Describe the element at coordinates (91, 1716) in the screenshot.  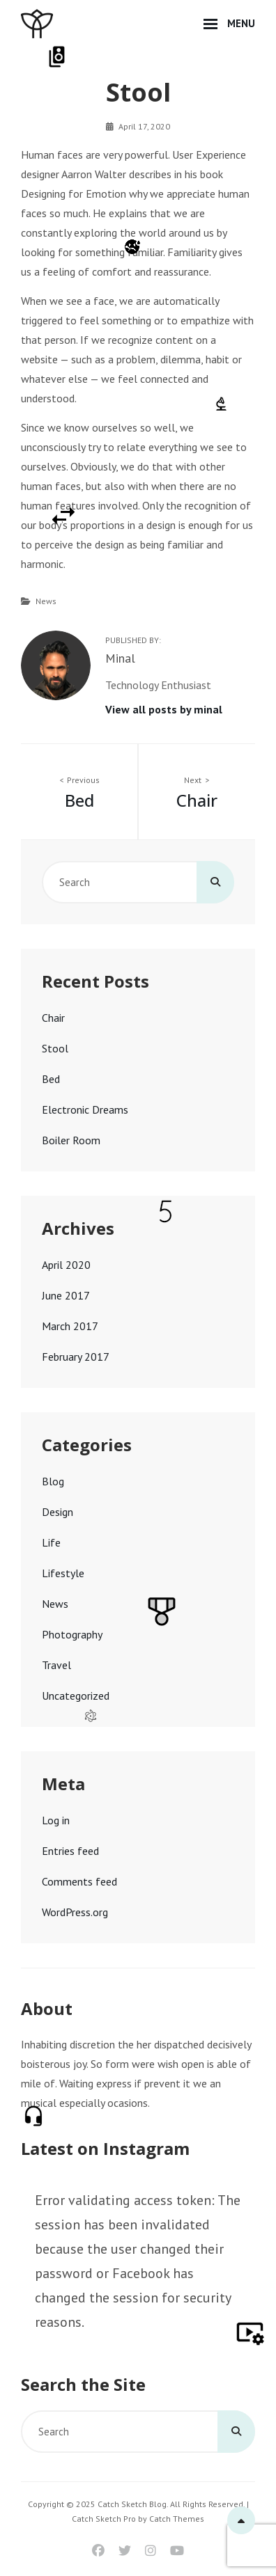
I see `electron framework logo` at that location.